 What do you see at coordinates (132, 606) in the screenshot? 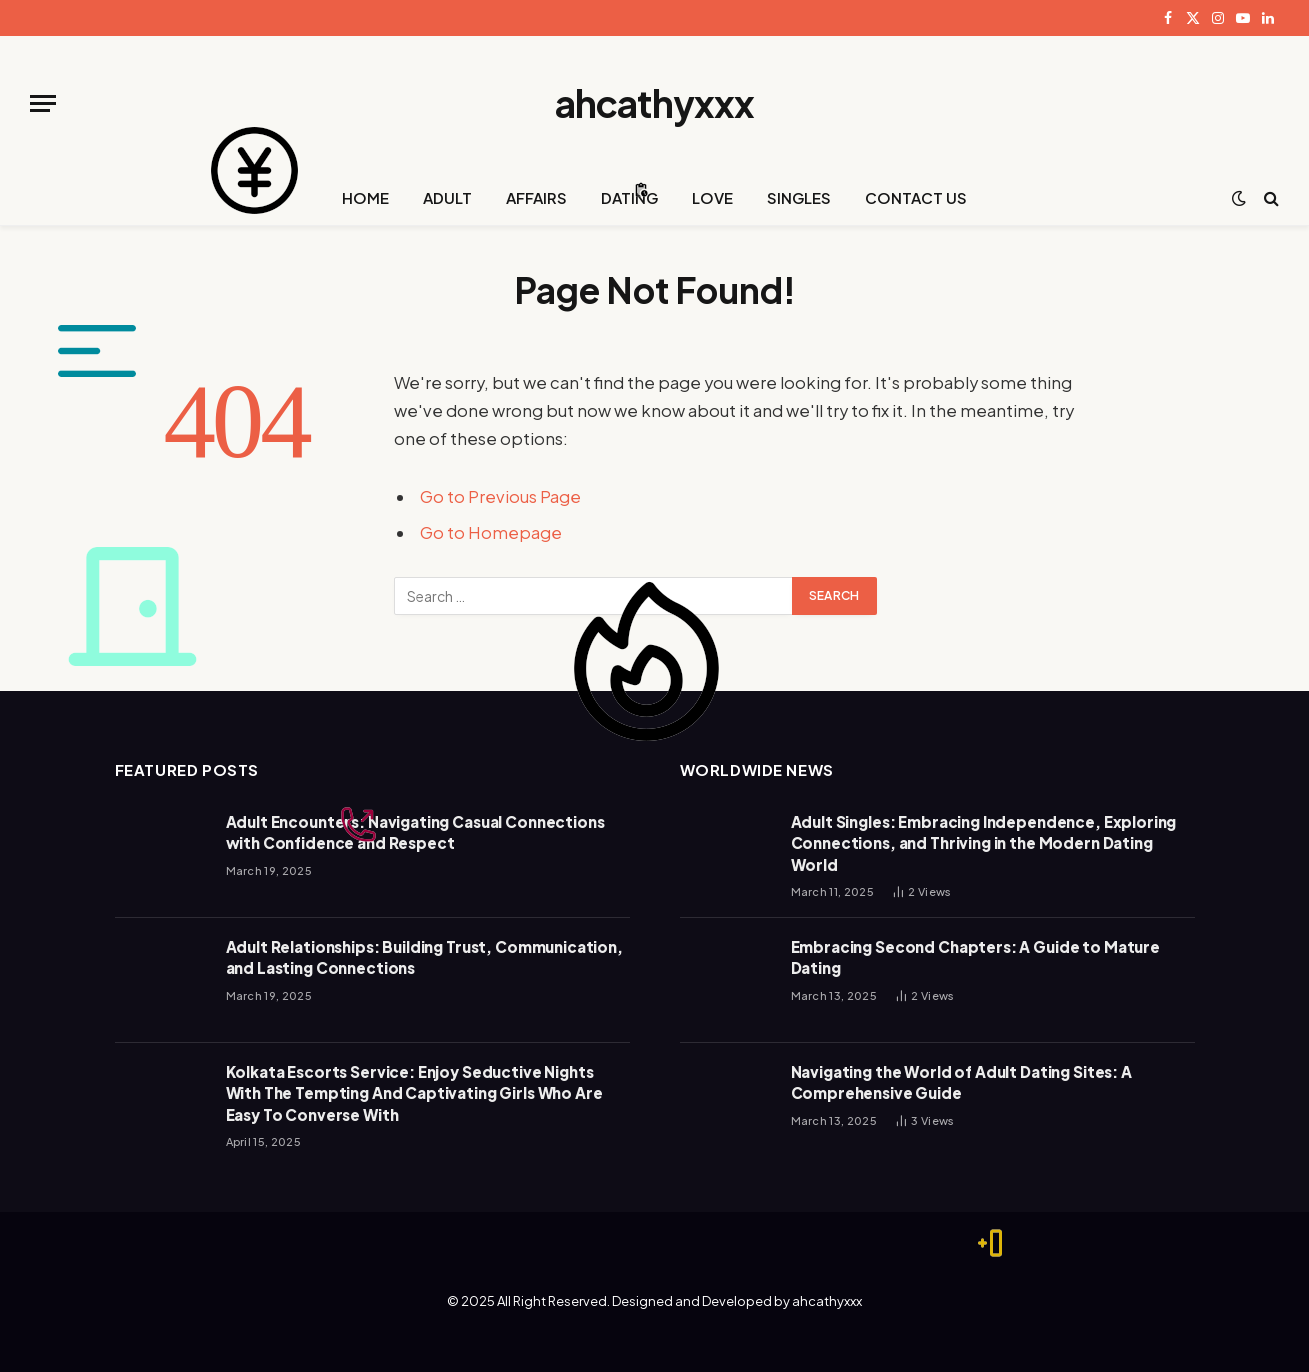
I see `exit or log out of the application` at bounding box center [132, 606].